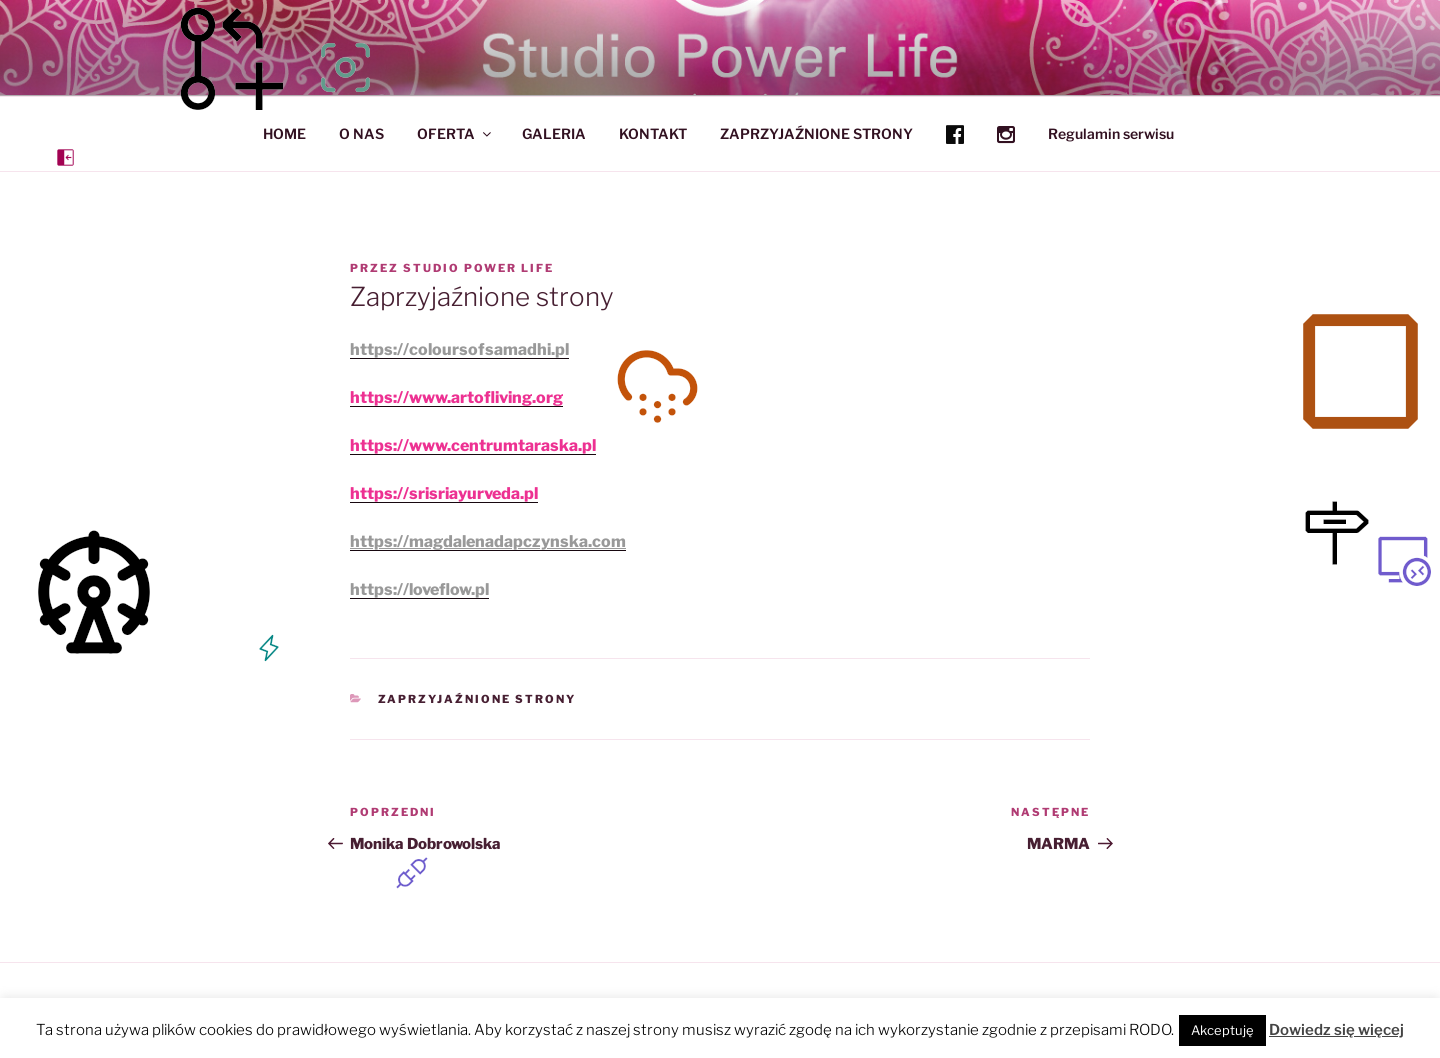 This screenshot has width=1440, height=1058. I want to click on stop debugging session, so click(1360, 371).